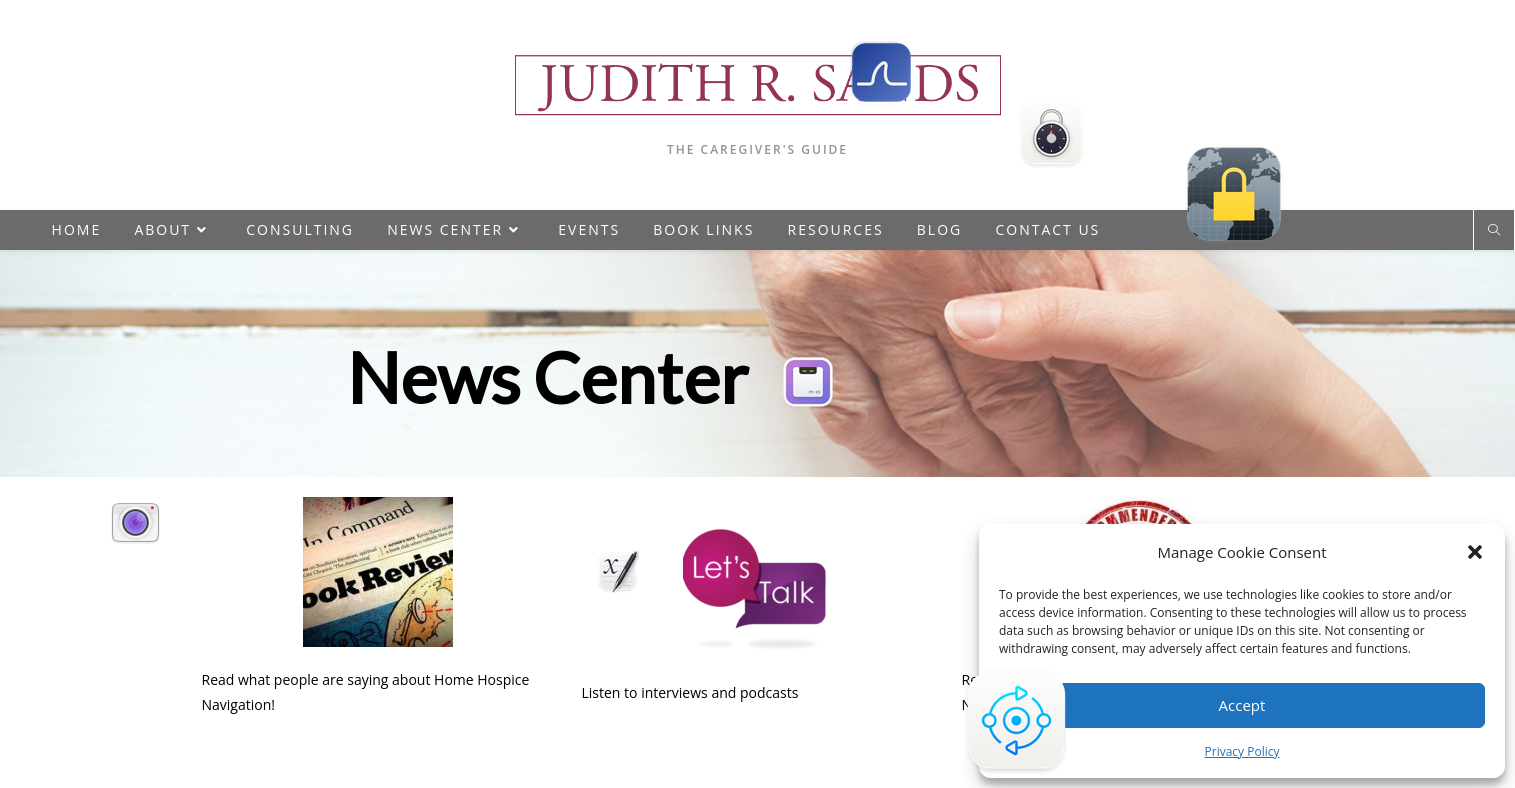 The height and width of the screenshot is (788, 1515). Describe the element at coordinates (808, 382) in the screenshot. I see `open motrix download manager` at that location.